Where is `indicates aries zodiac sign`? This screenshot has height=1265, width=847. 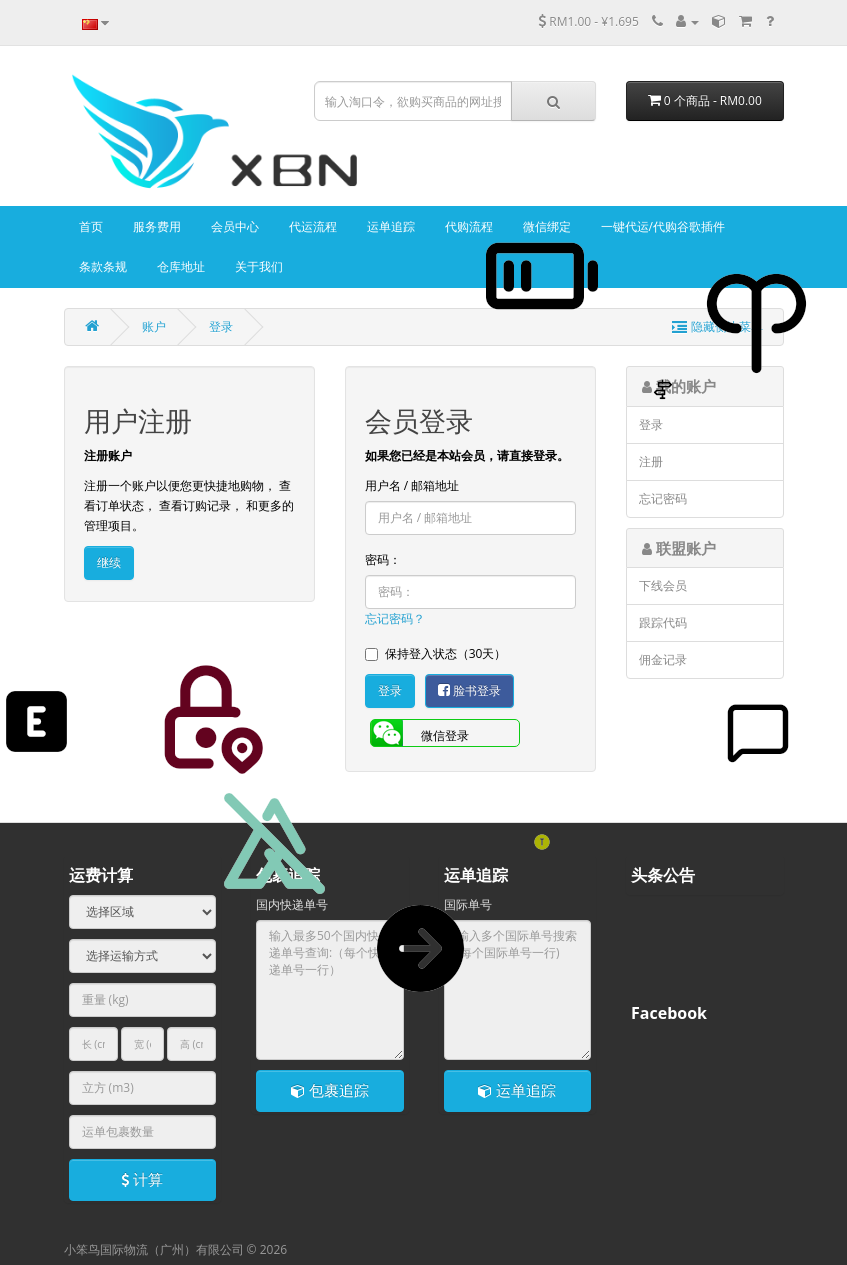
indicates aries zodiac sign is located at coordinates (756, 323).